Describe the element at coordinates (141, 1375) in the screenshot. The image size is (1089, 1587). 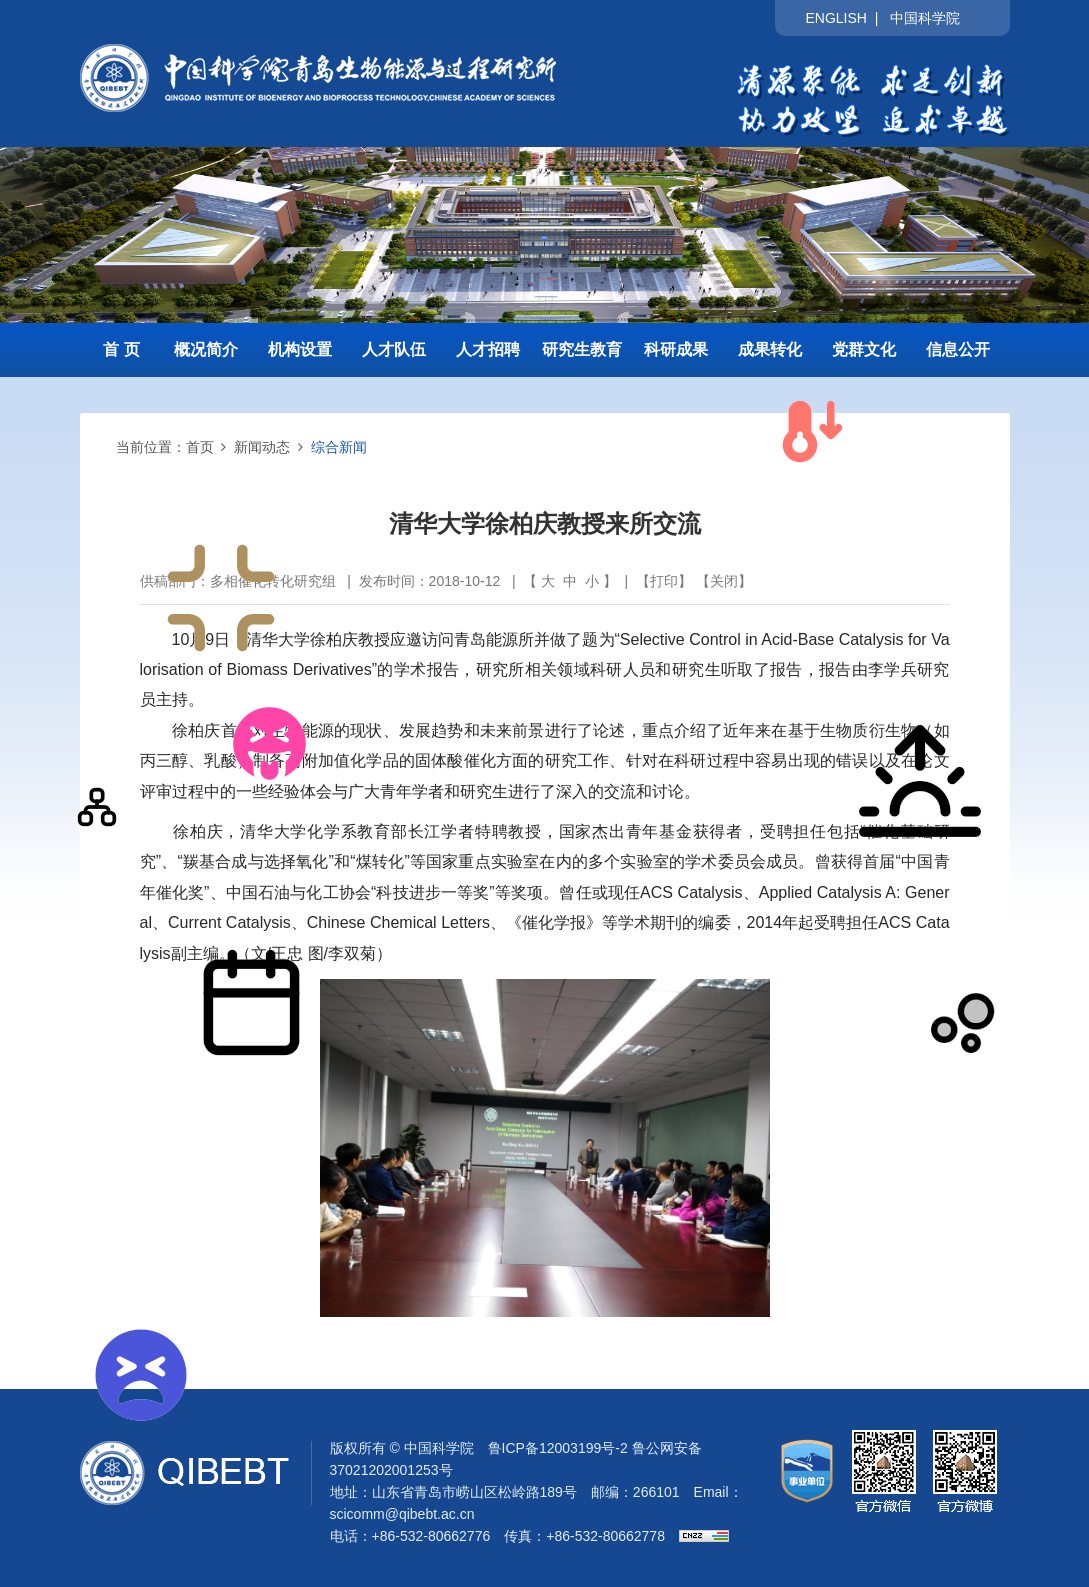
I see `indicates user fatigue or exhaustion status` at that location.